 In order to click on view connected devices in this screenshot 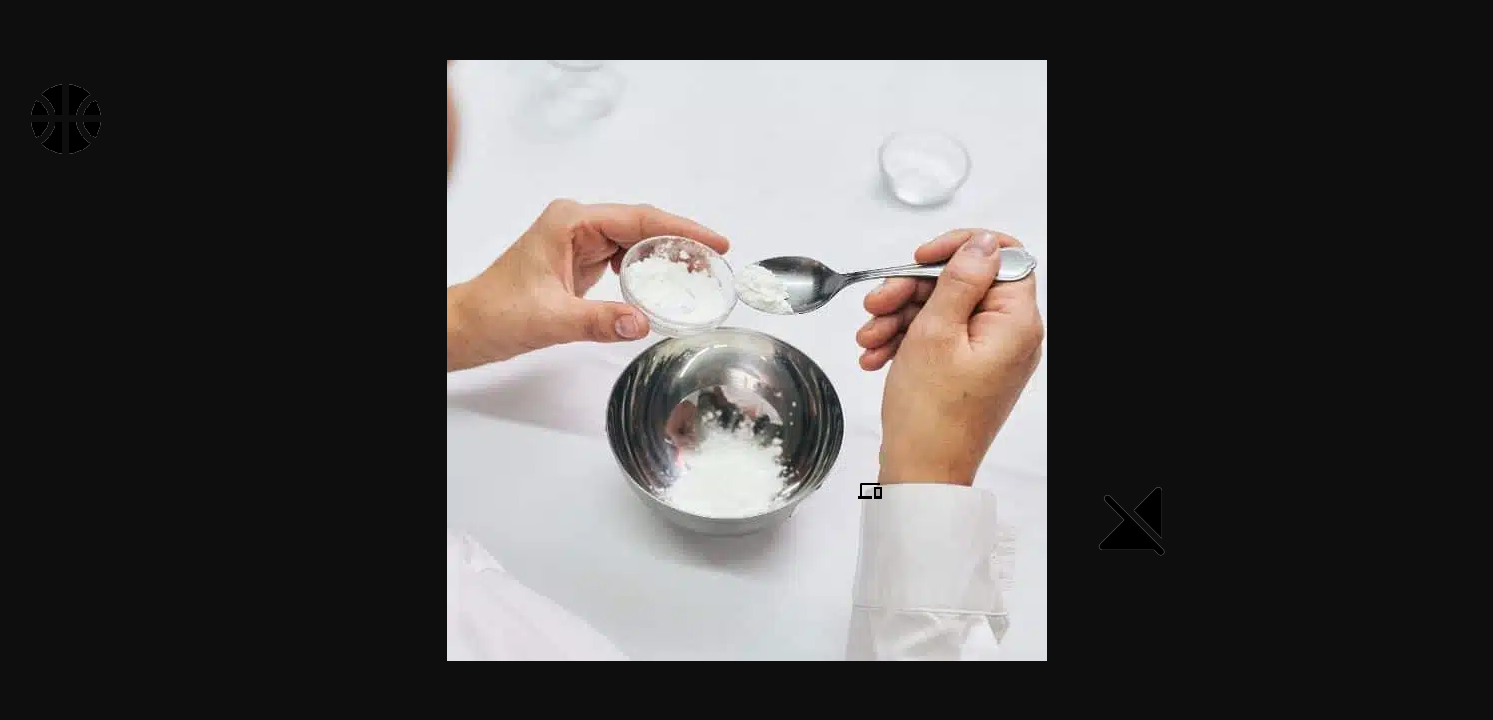, I will do `click(870, 491)`.